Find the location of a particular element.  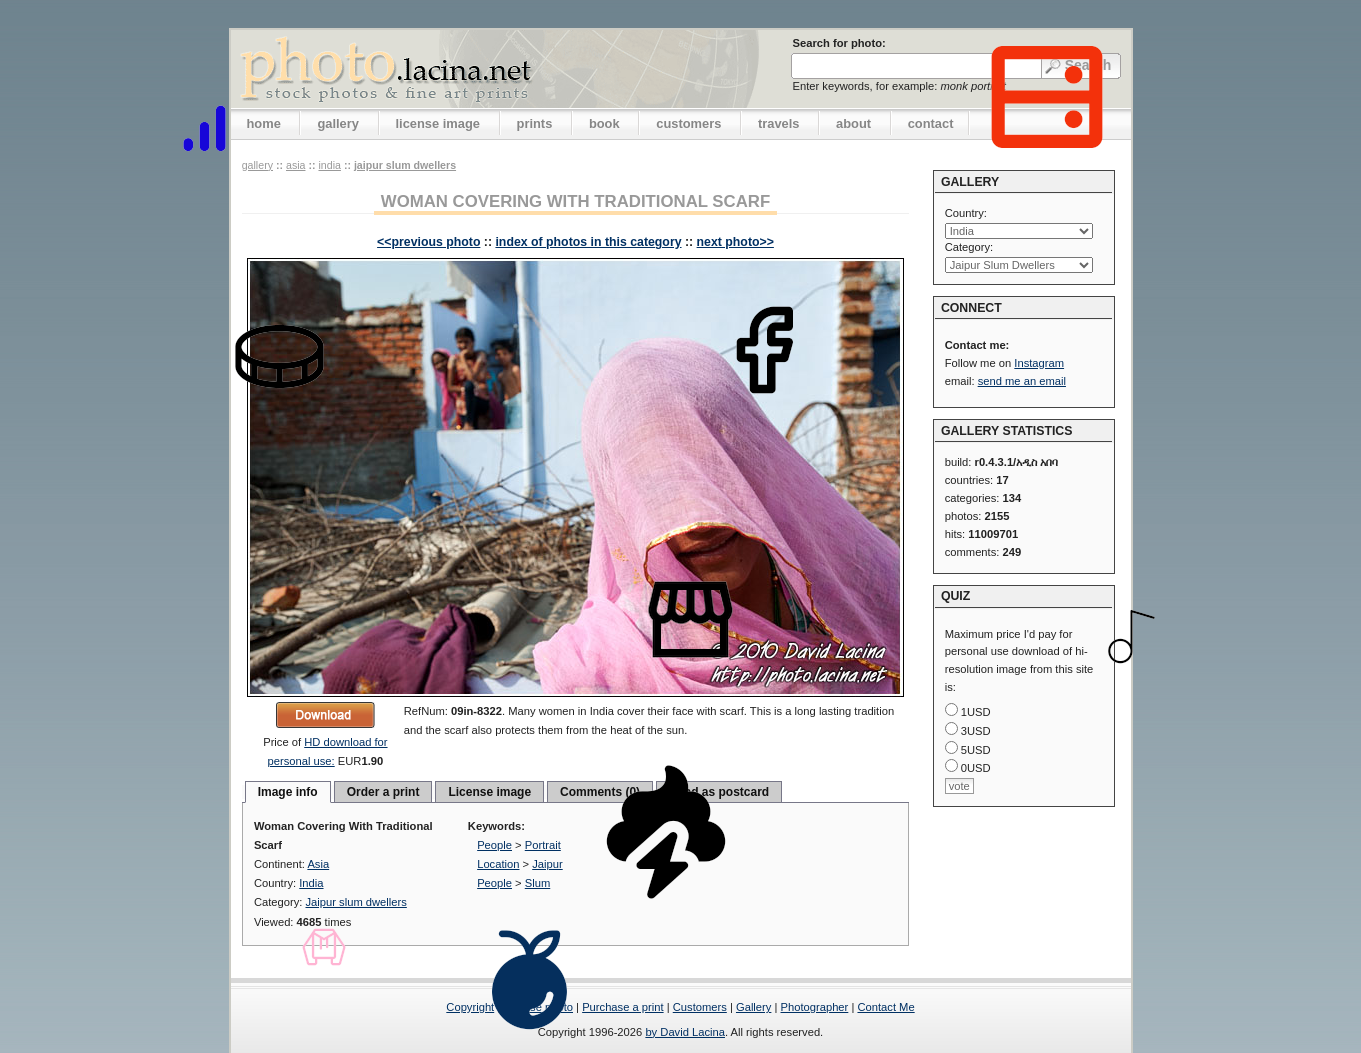

view your coin balance or currency is located at coordinates (279, 356).